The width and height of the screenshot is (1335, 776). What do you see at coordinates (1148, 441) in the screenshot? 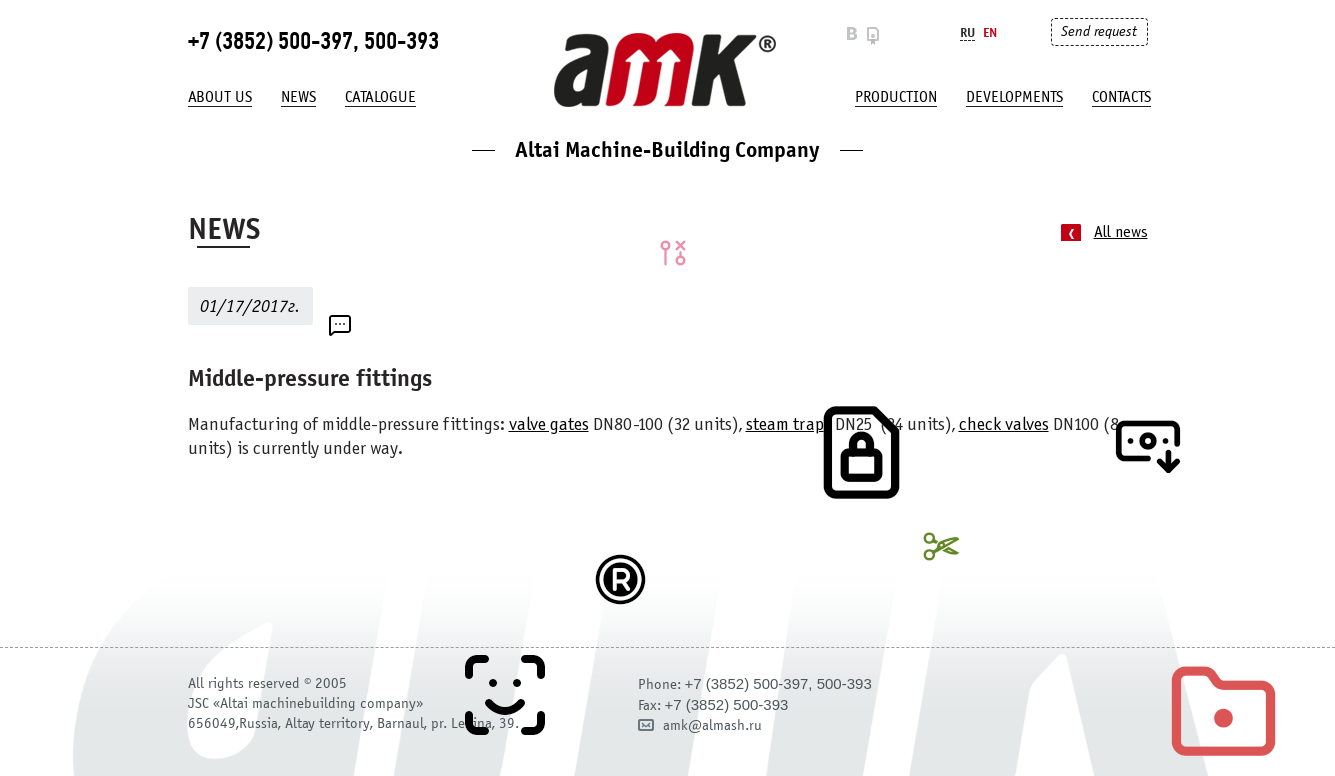
I see `receive a payment or deposit` at bounding box center [1148, 441].